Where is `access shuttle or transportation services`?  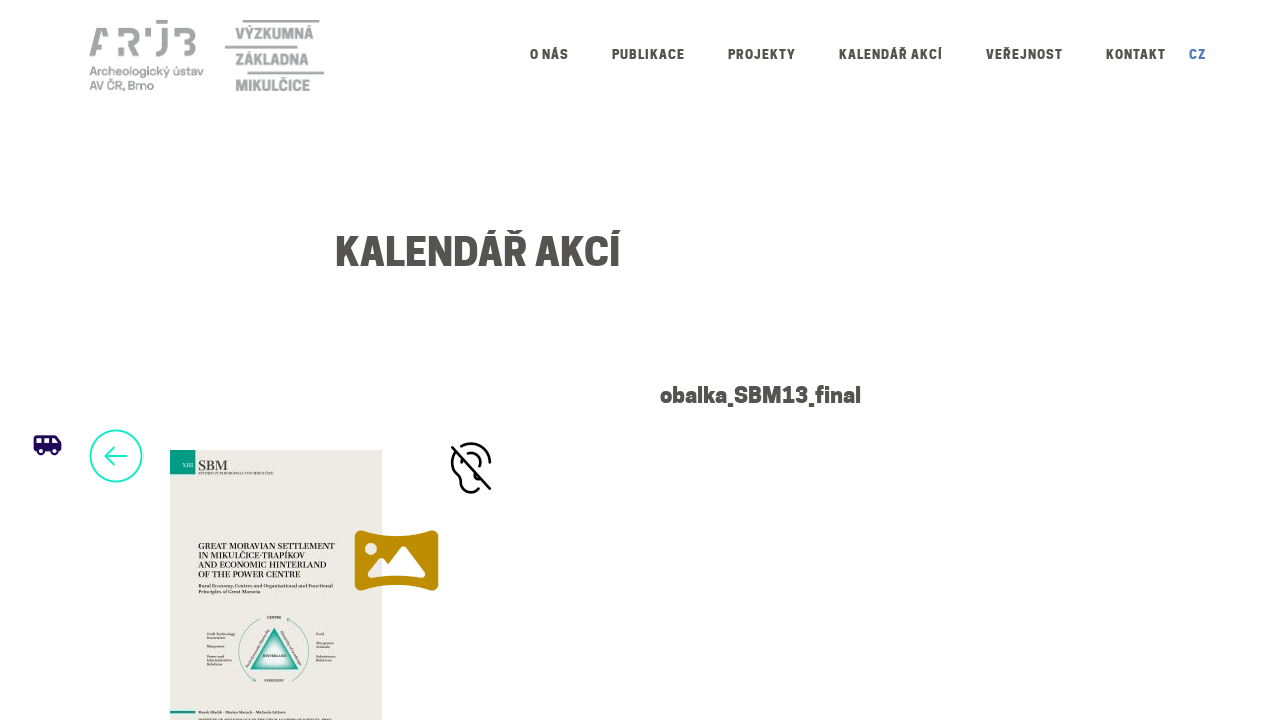
access shuttle or transportation services is located at coordinates (47, 444).